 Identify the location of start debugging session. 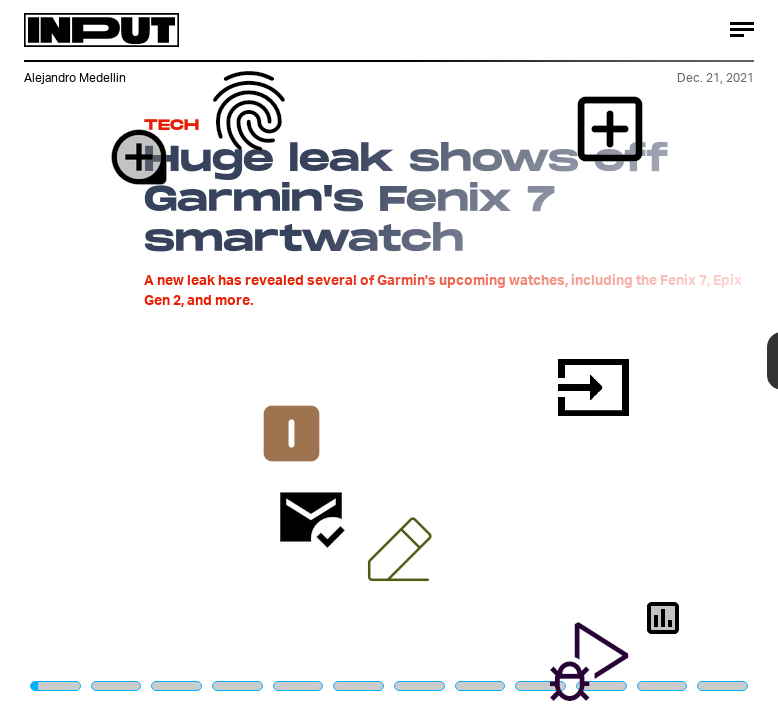
(589, 661).